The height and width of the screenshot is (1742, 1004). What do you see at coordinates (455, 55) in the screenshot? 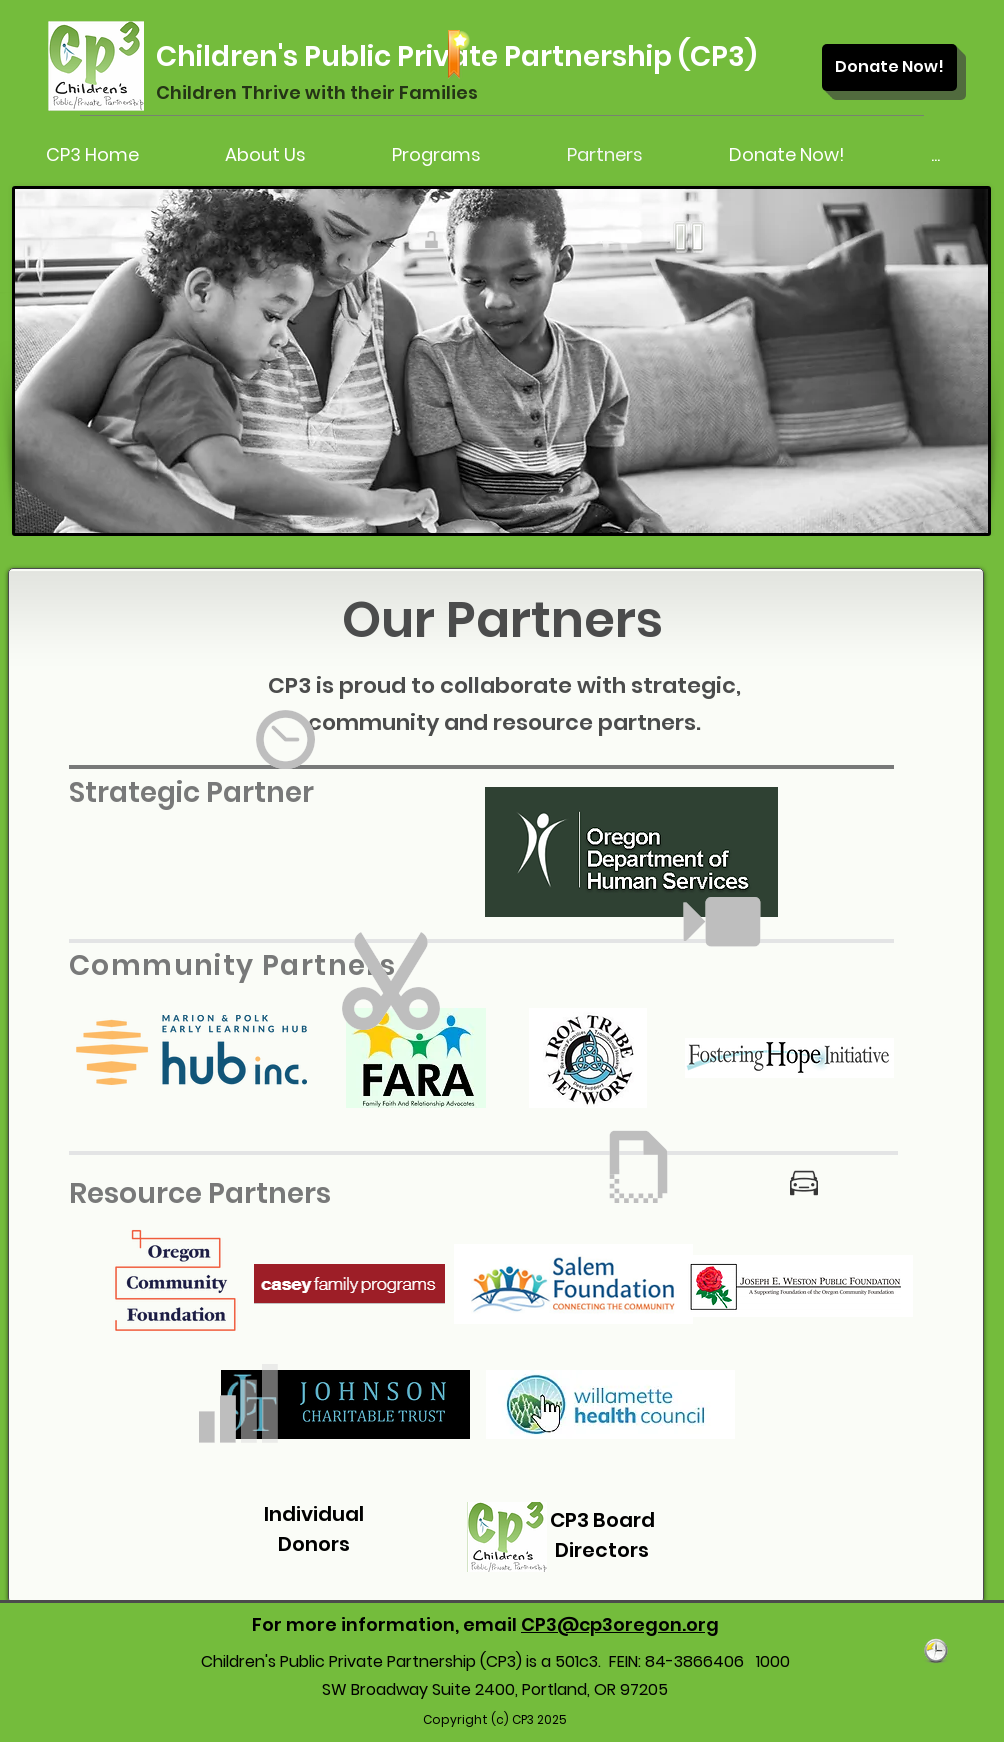
I see `add a new bookmark` at bounding box center [455, 55].